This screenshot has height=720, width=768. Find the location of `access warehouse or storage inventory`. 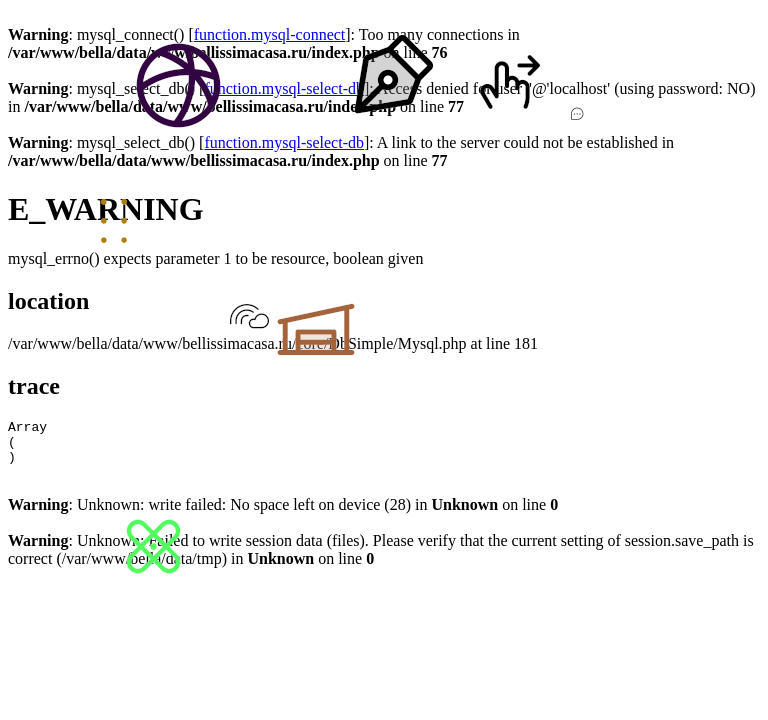

access warehouse or storage inventory is located at coordinates (316, 332).